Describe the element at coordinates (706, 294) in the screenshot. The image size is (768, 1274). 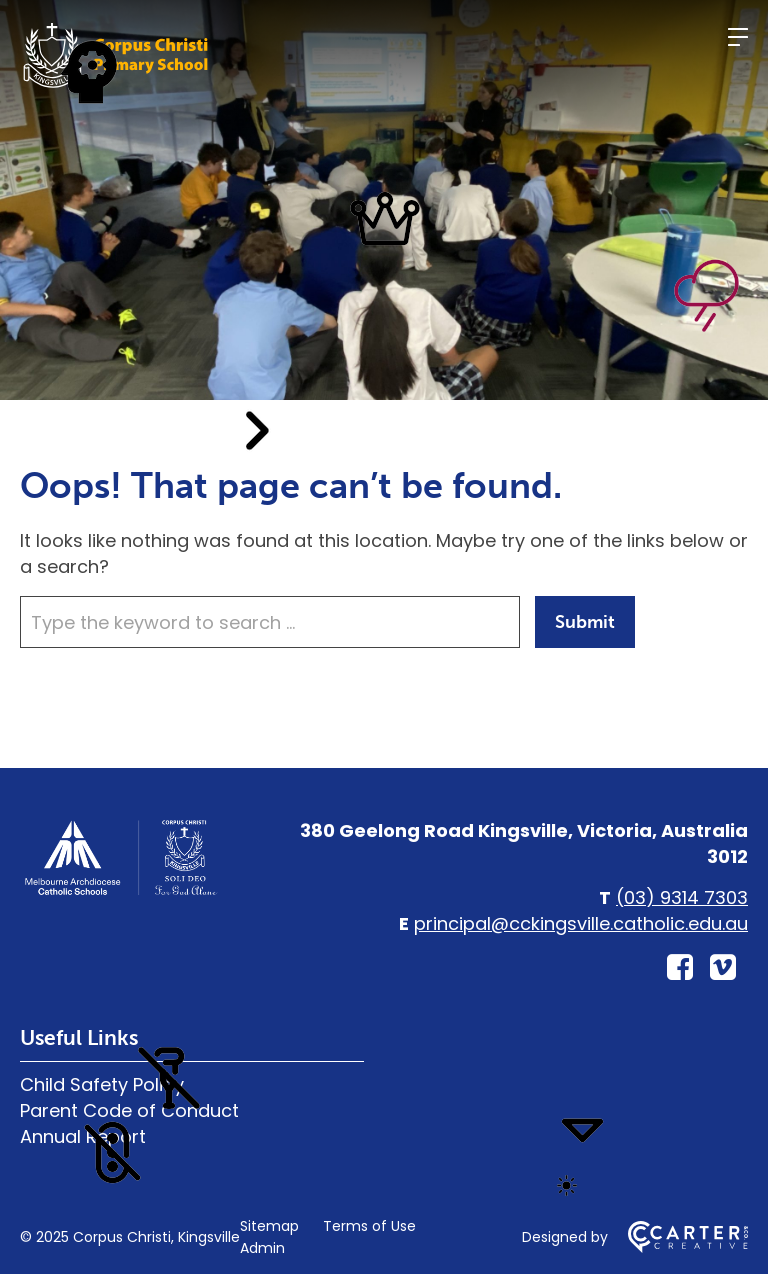
I see `indicates rainy weather conditions` at that location.